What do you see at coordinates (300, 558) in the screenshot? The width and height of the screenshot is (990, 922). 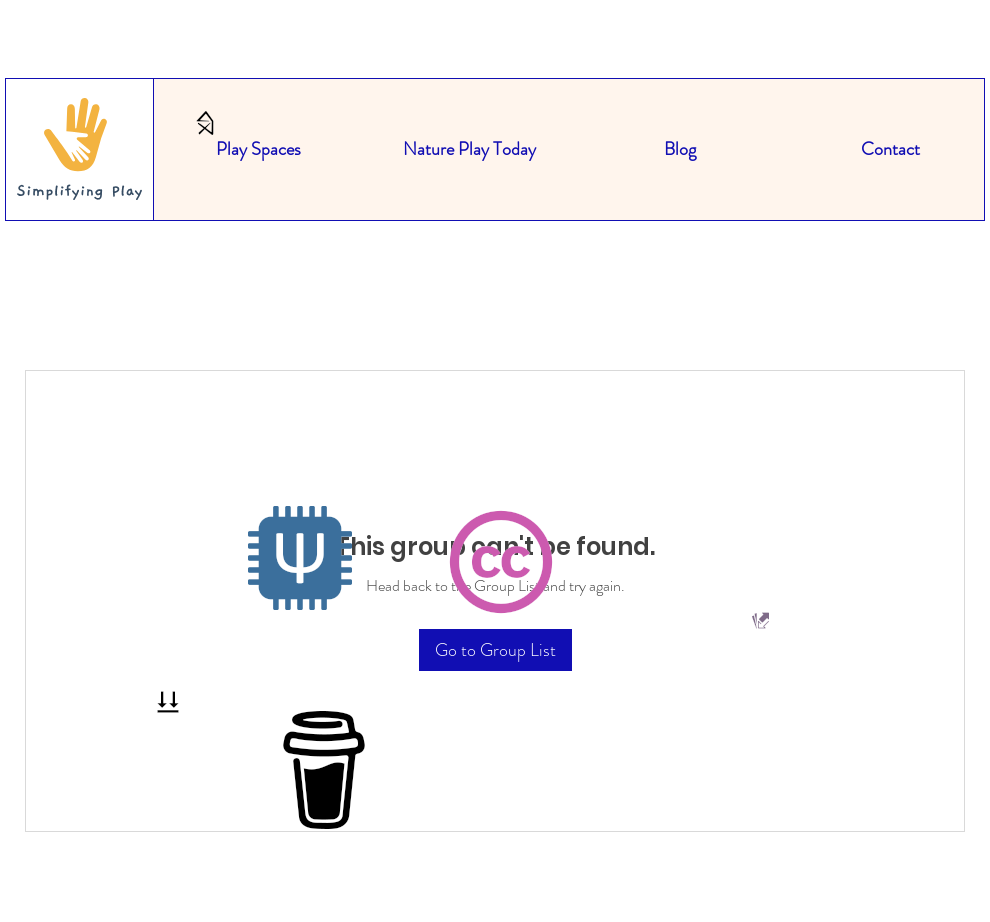 I see `QMK firmware project logo` at bounding box center [300, 558].